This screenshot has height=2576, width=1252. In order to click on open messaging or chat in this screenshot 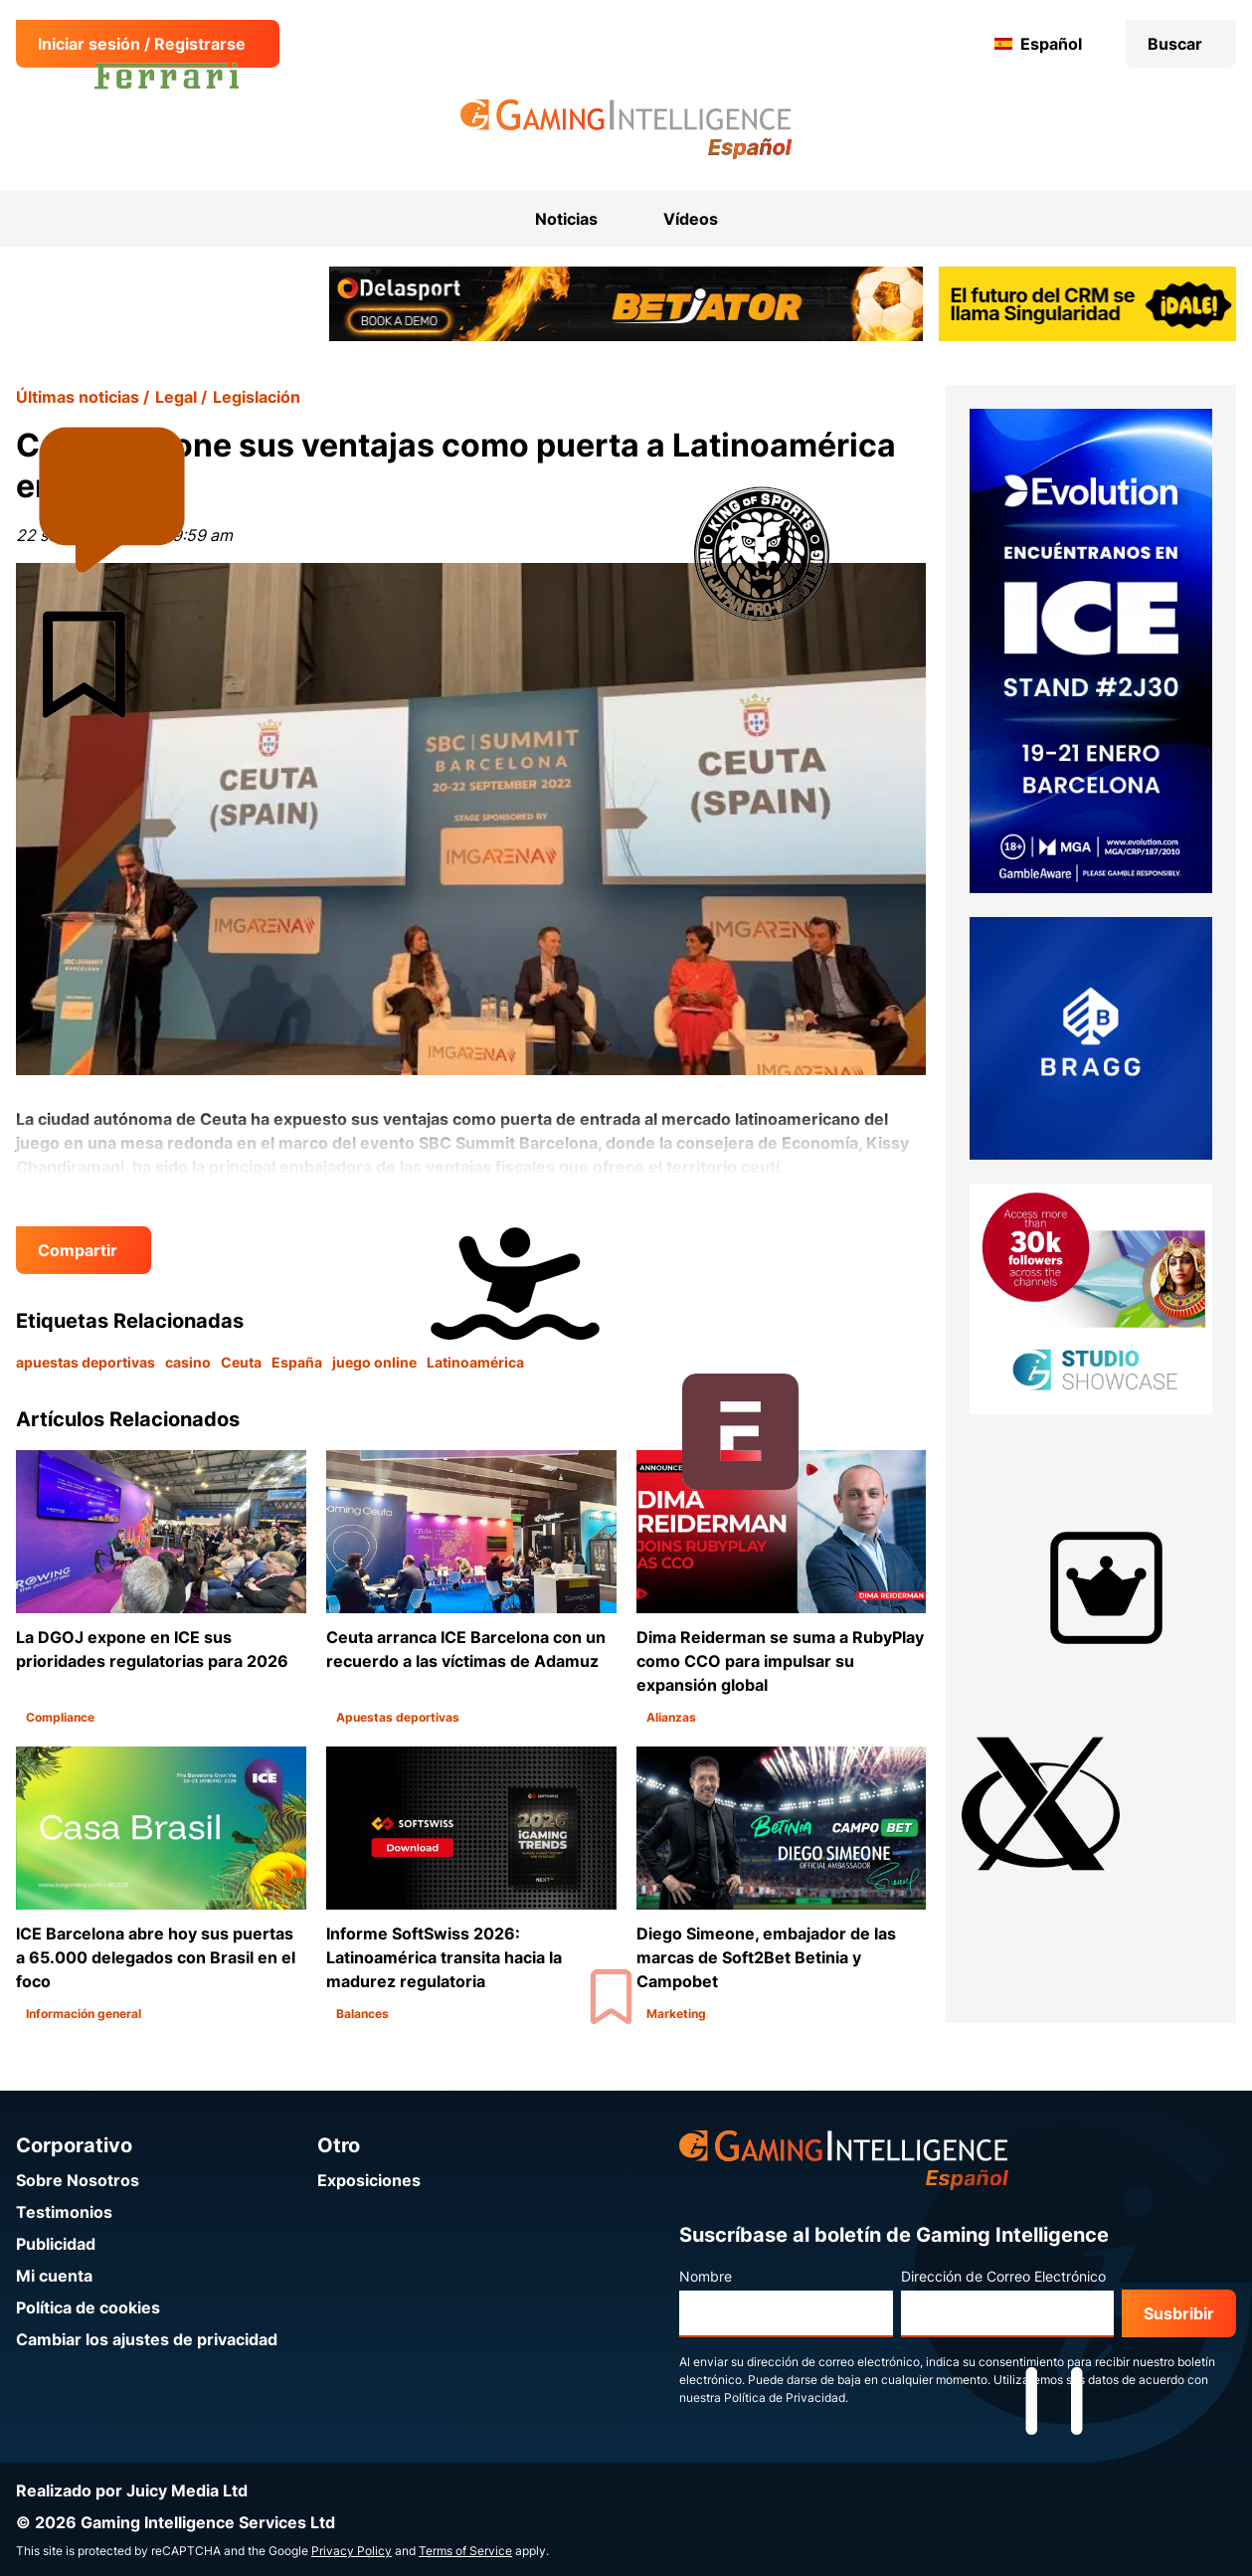, I will do `click(111, 490)`.